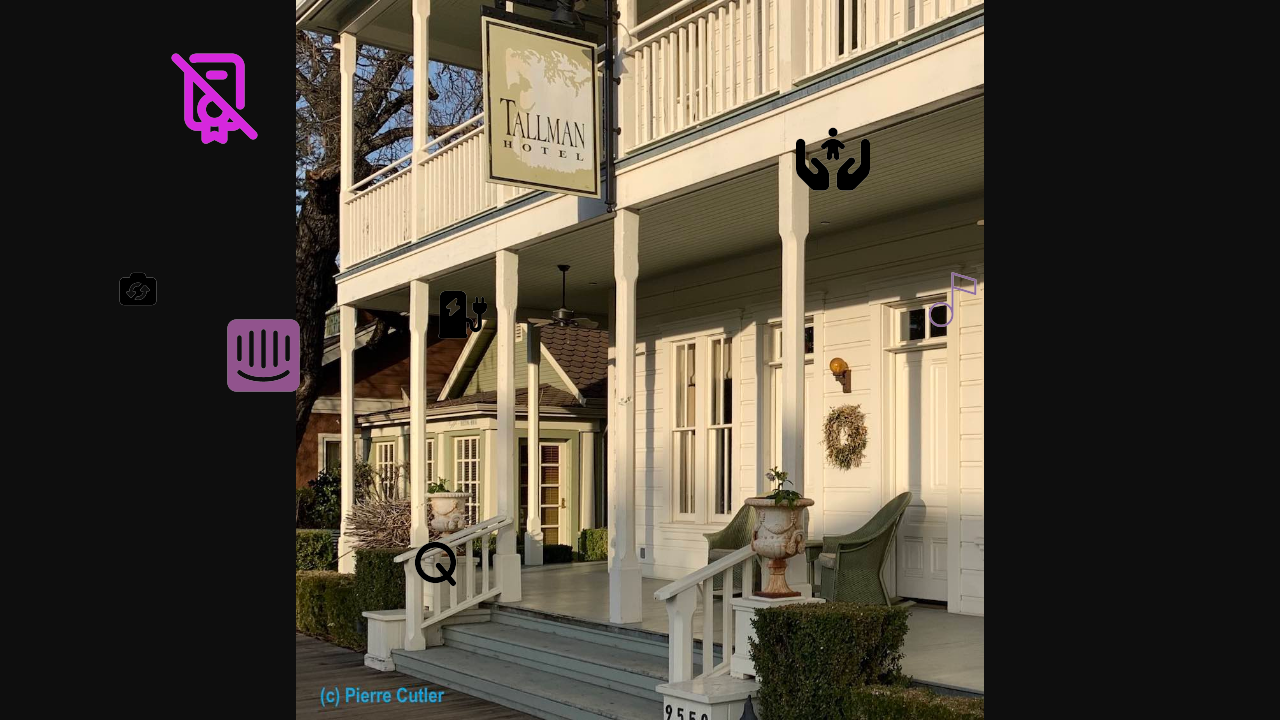 The image size is (1280, 720). What do you see at coordinates (952, 298) in the screenshot?
I see `access music or audio player` at bounding box center [952, 298].